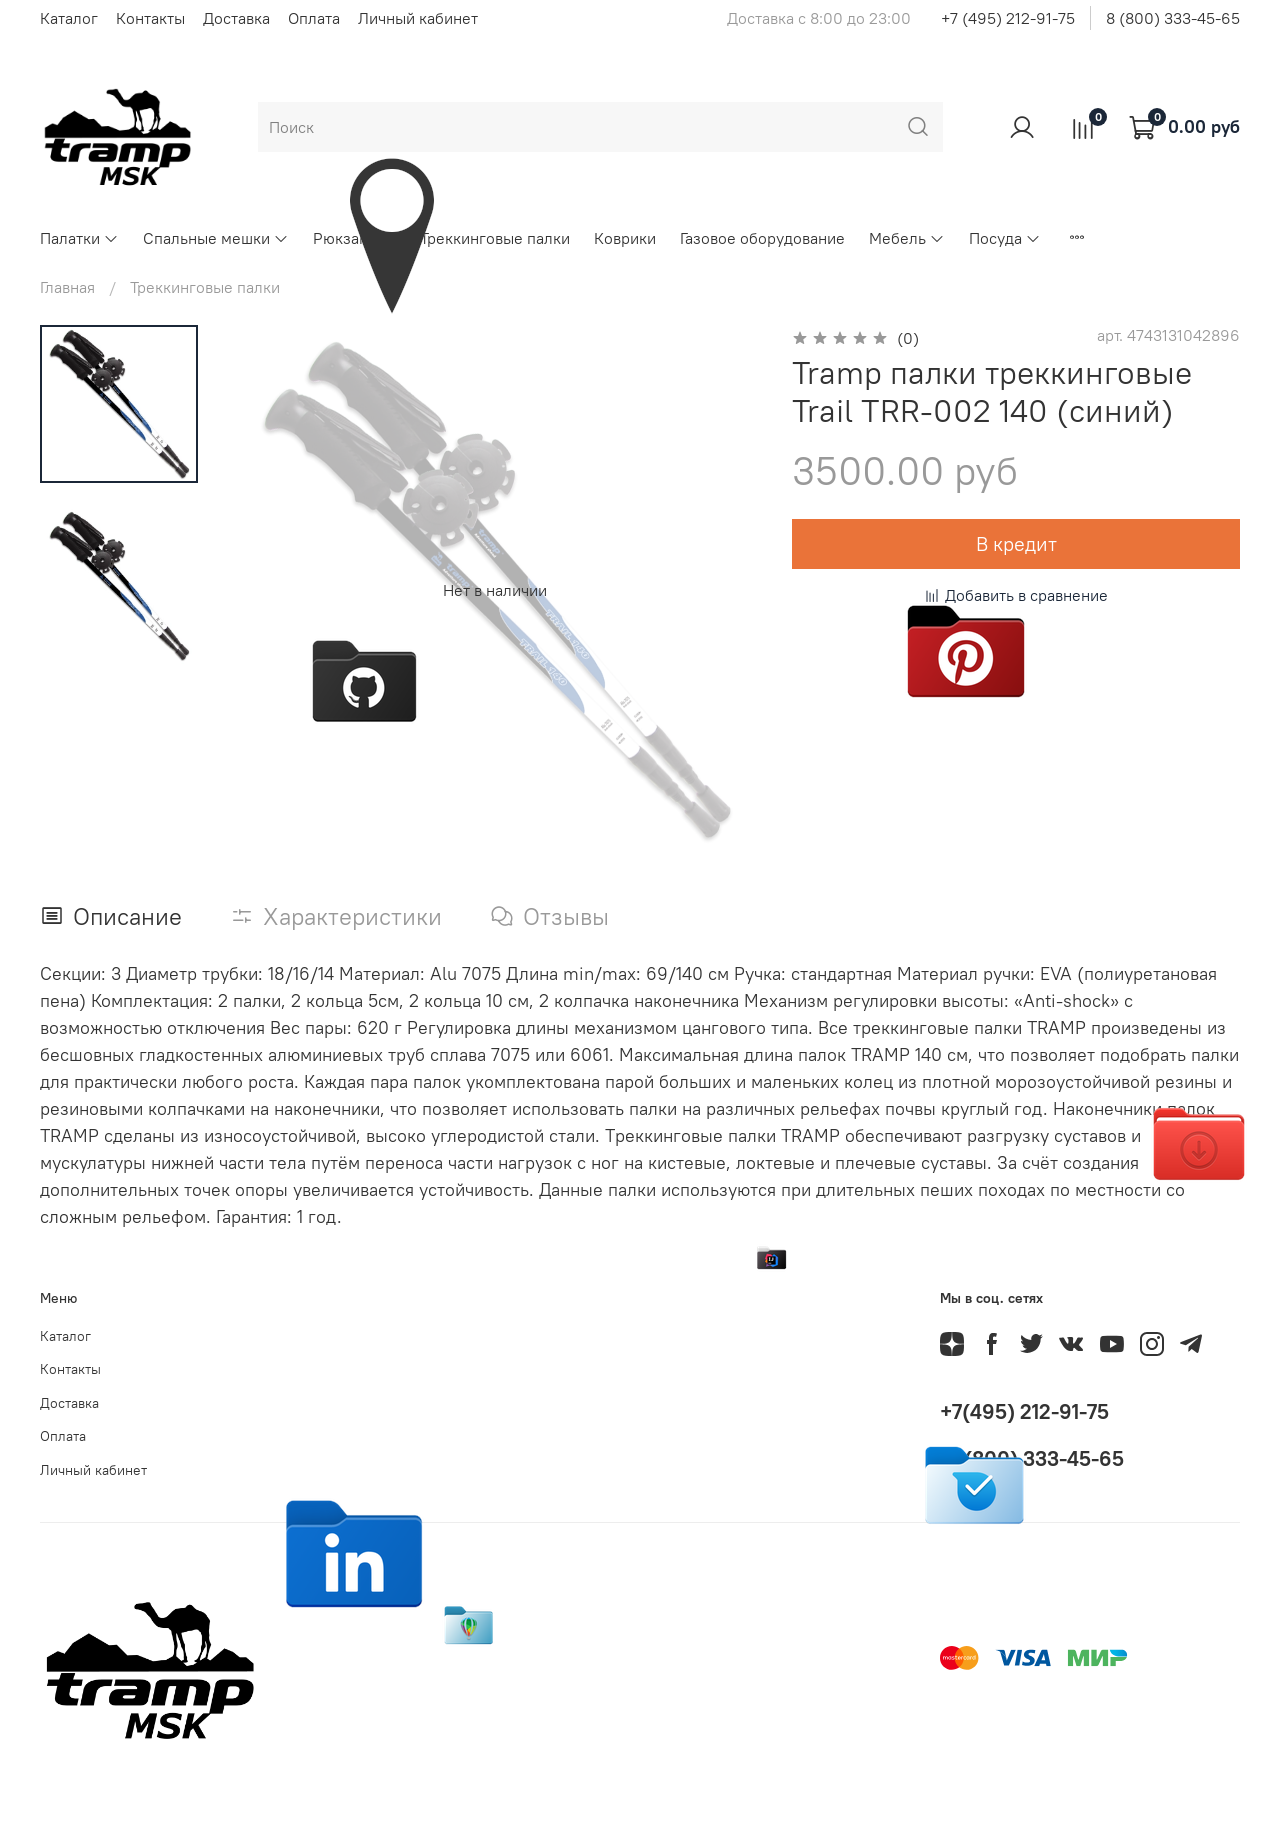 The height and width of the screenshot is (1848, 1280). Describe the element at coordinates (771, 1258) in the screenshot. I see `open folder containing IntelliJ IDEA projects` at that location.